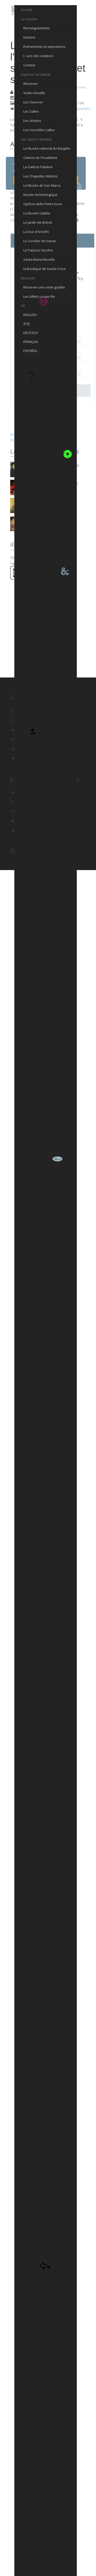 The height and width of the screenshot is (2576, 96). Describe the element at coordinates (31, 376) in the screenshot. I see `access help or support information` at that location.